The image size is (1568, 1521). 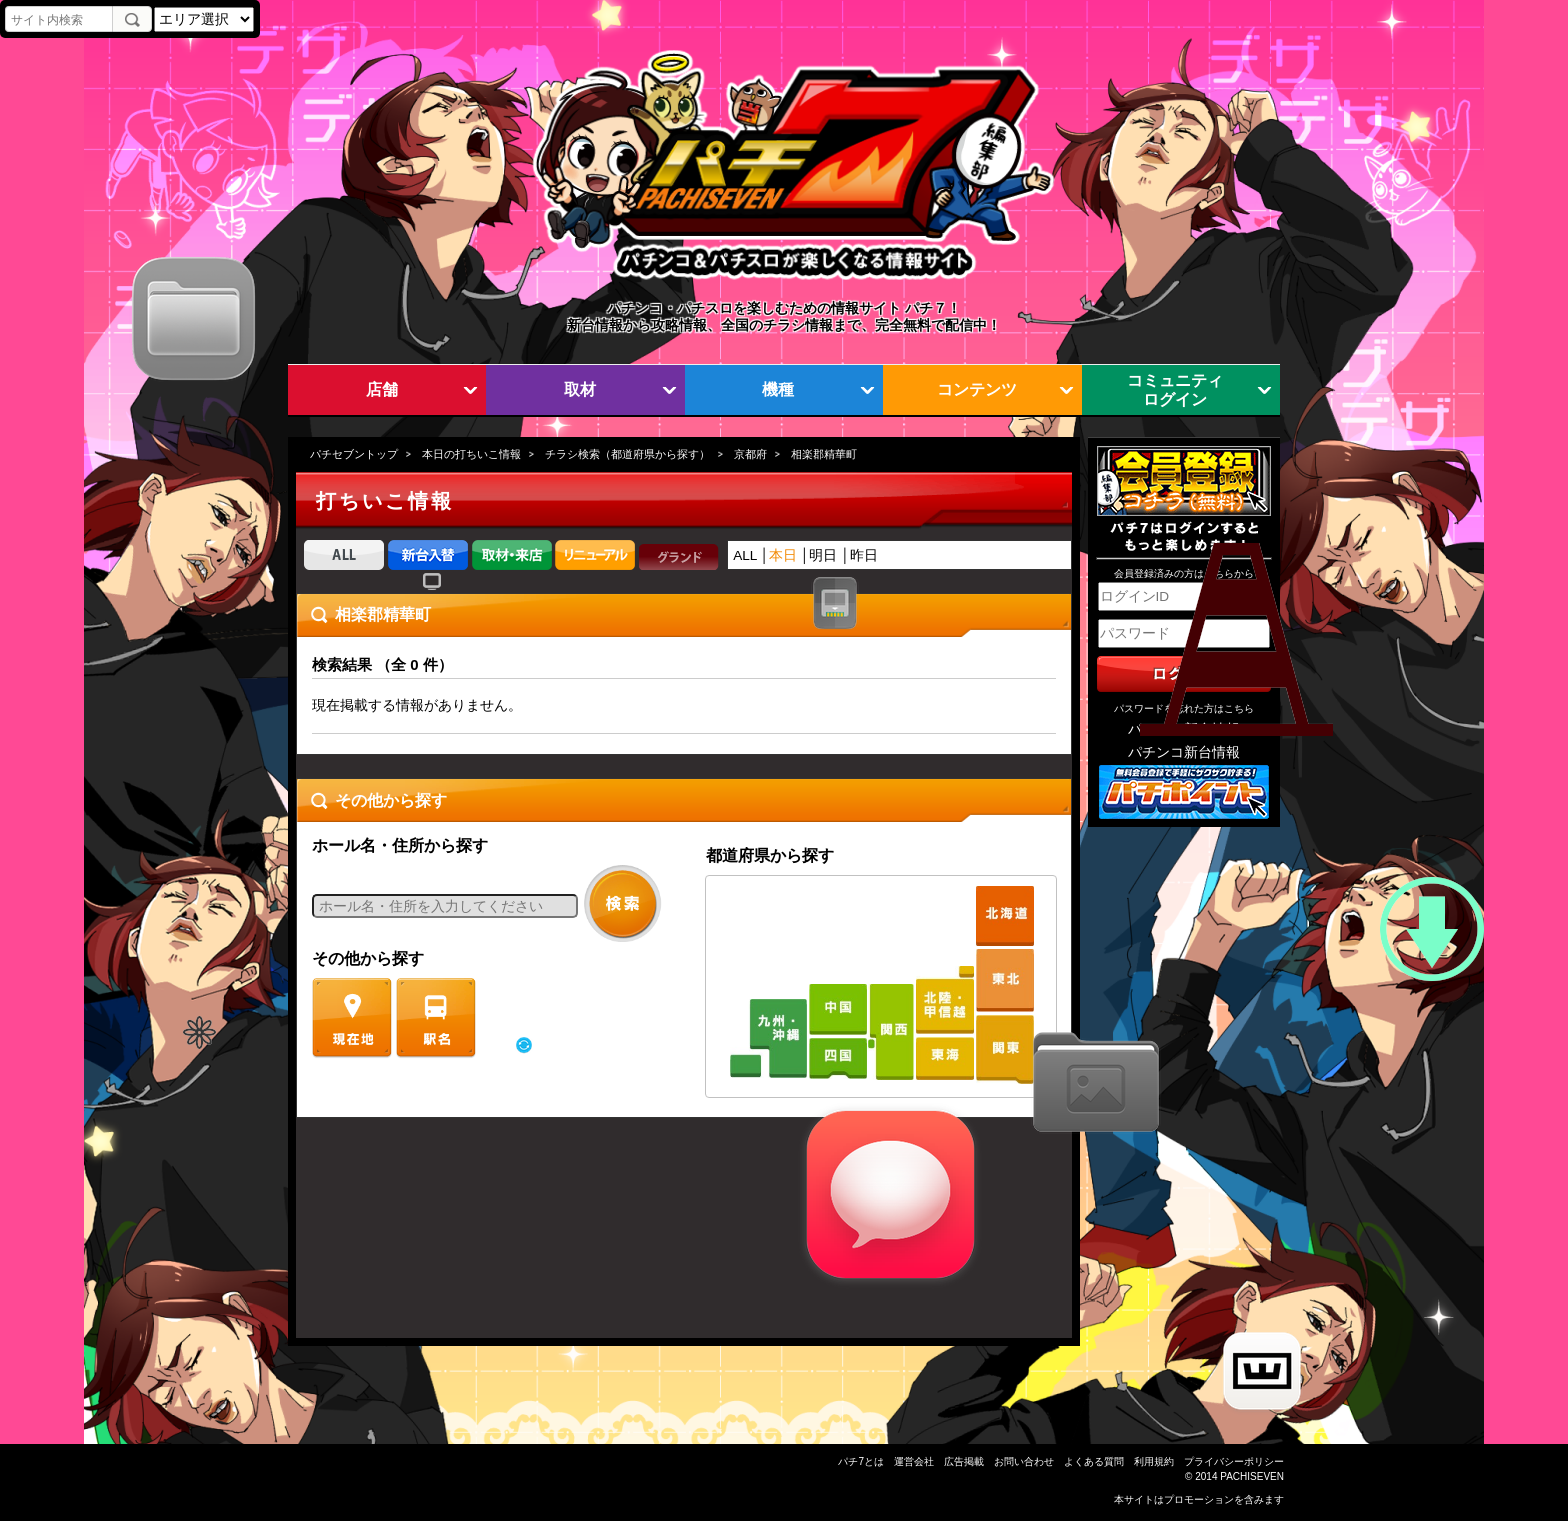 What do you see at coordinates (1236, 639) in the screenshot?
I see `open VLC media player` at bounding box center [1236, 639].